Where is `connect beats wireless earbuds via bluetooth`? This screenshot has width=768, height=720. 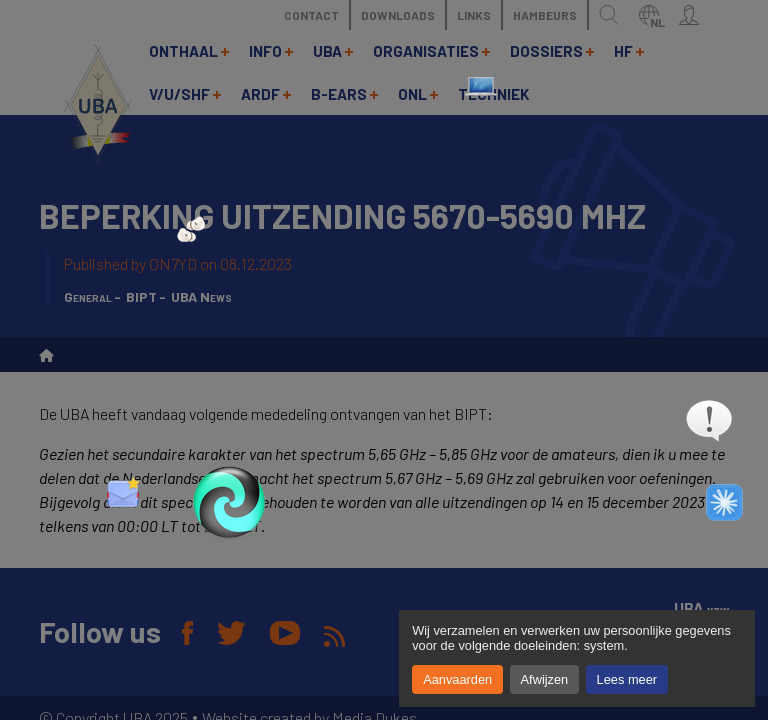 connect beats wireless earbuds via bluetooth is located at coordinates (191, 229).